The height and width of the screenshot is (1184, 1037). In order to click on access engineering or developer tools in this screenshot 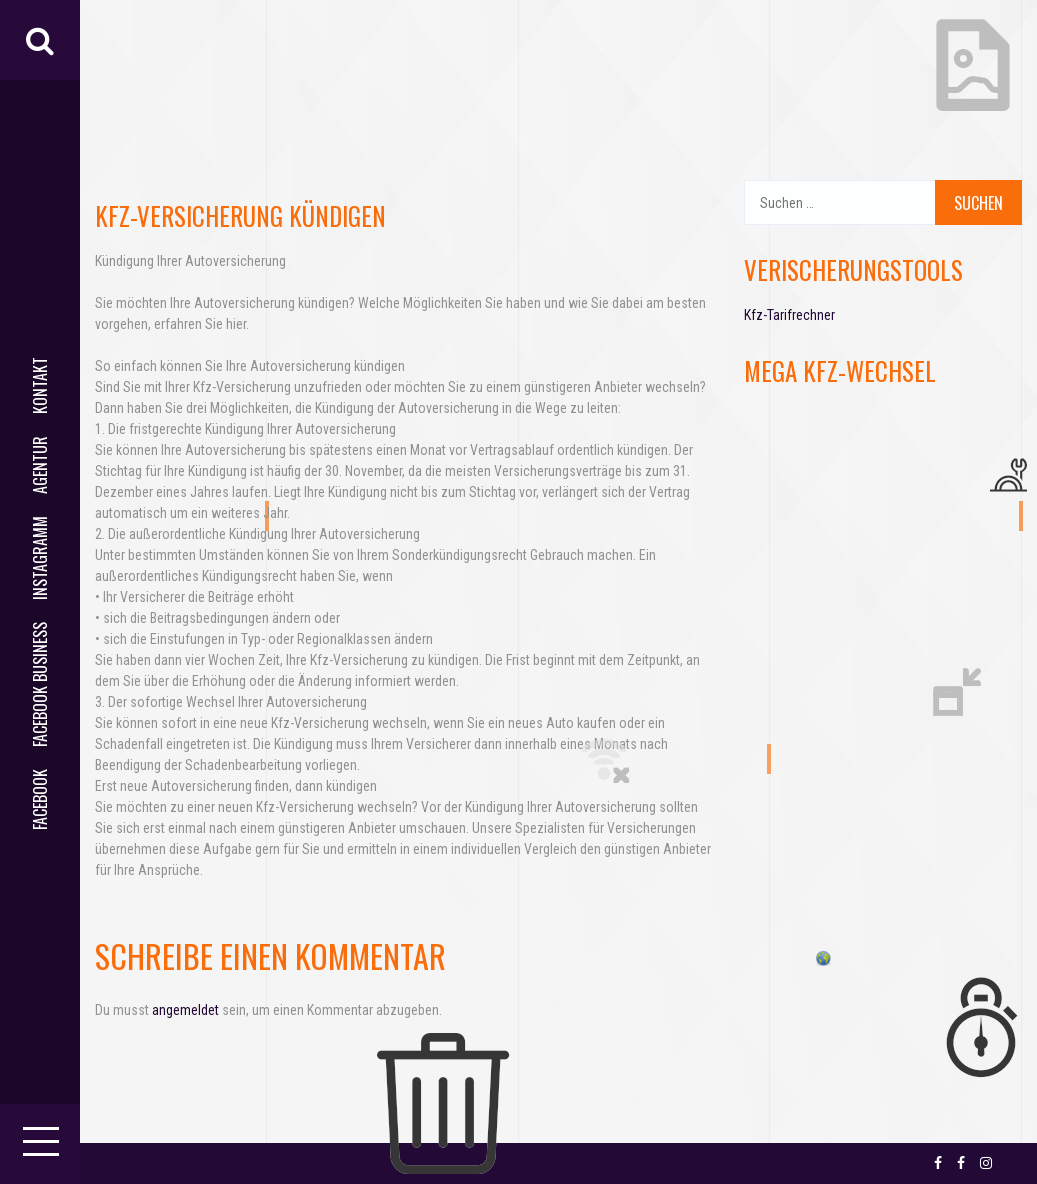, I will do `click(1008, 475)`.